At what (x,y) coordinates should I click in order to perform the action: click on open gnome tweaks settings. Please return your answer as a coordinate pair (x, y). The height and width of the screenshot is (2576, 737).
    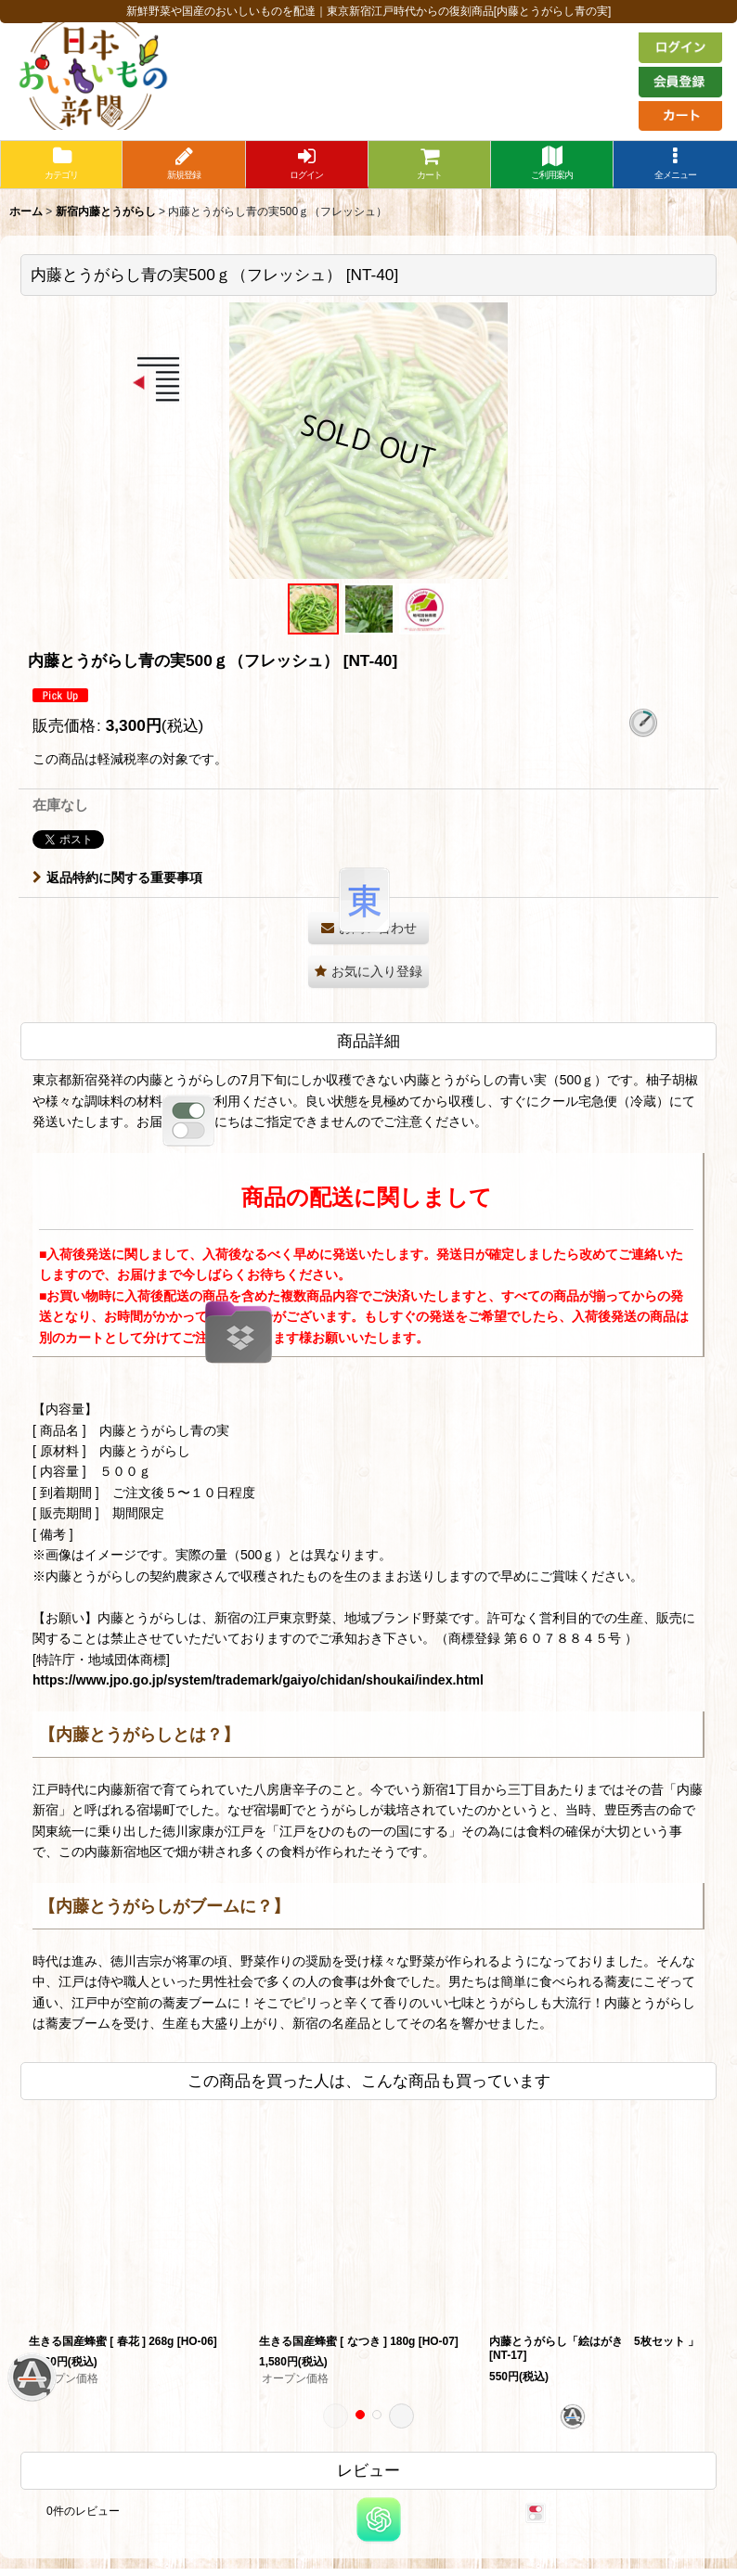
    Looking at the image, I should click on (536, 2513).